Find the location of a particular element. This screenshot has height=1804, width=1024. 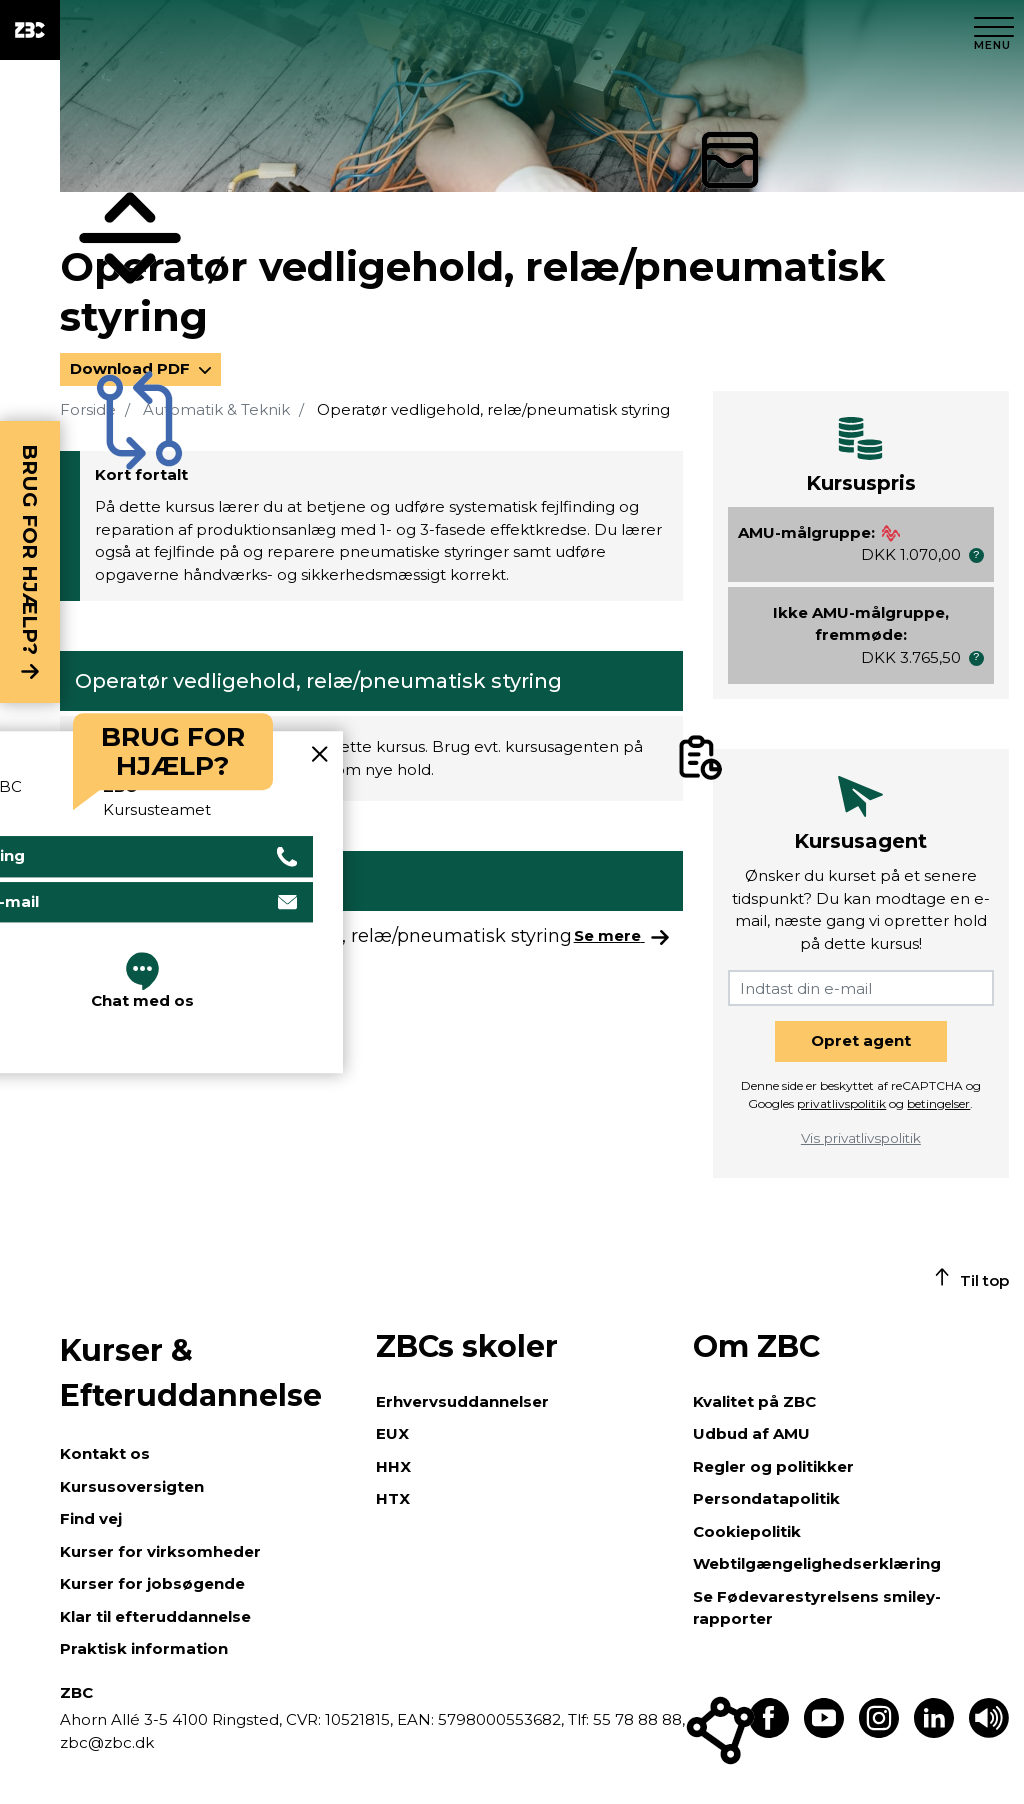

create a polygon shape is located at coordinates (720, 1730).